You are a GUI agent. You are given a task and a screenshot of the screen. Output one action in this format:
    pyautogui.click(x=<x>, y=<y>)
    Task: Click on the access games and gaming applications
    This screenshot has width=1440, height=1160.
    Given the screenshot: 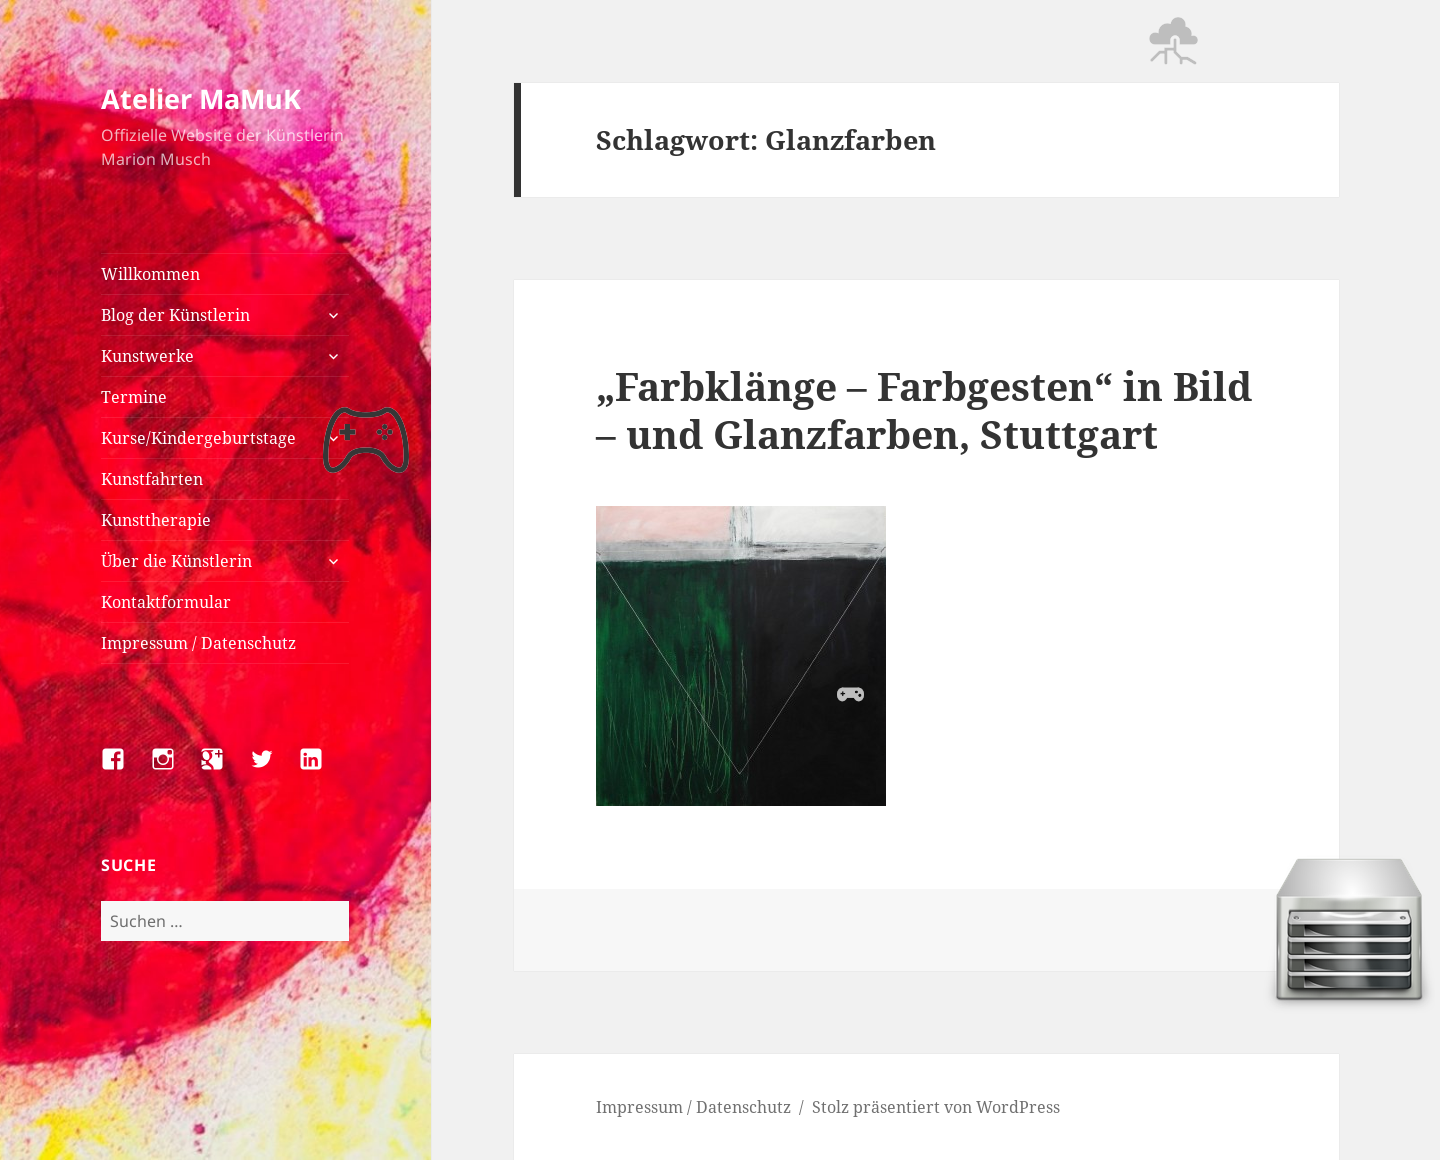 What is the action you would take?
    pyautogui.click(x=366, y=440)
    